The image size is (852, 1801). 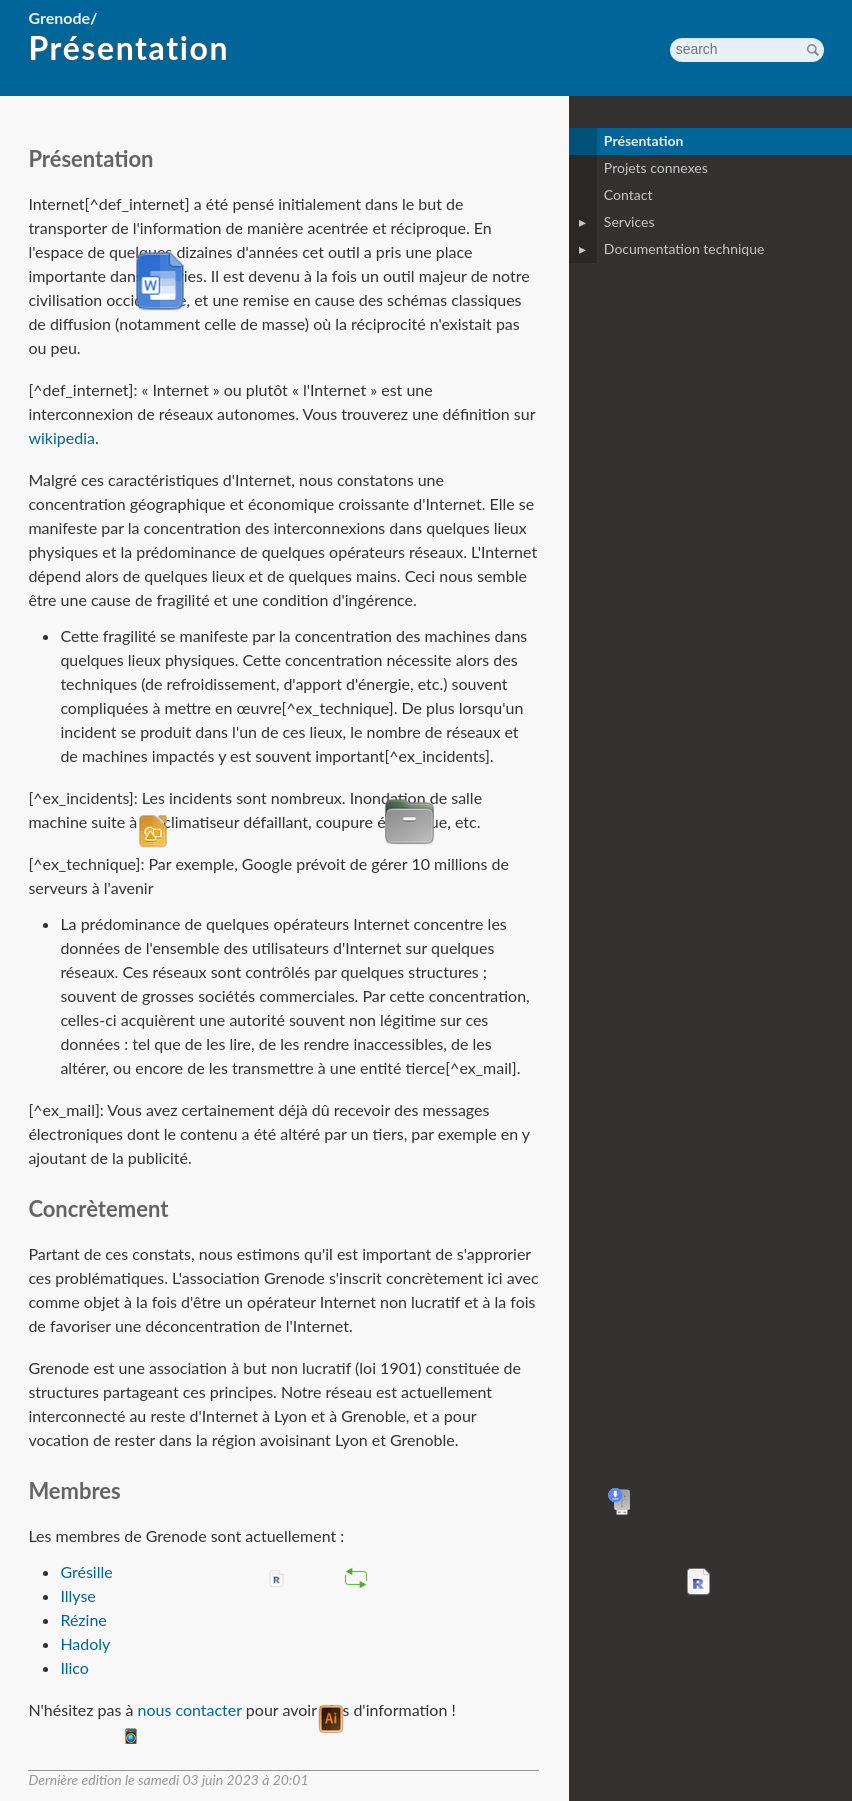 I want to click on an R programming language source file, so click(x=698, y=1581).